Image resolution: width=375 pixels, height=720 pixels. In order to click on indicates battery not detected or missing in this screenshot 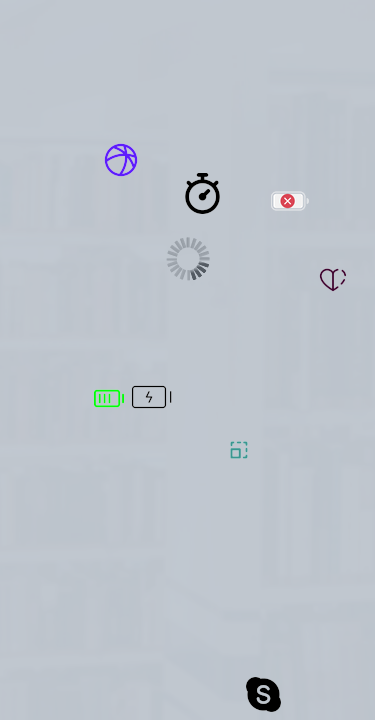, I will do `click(290, 201)`.